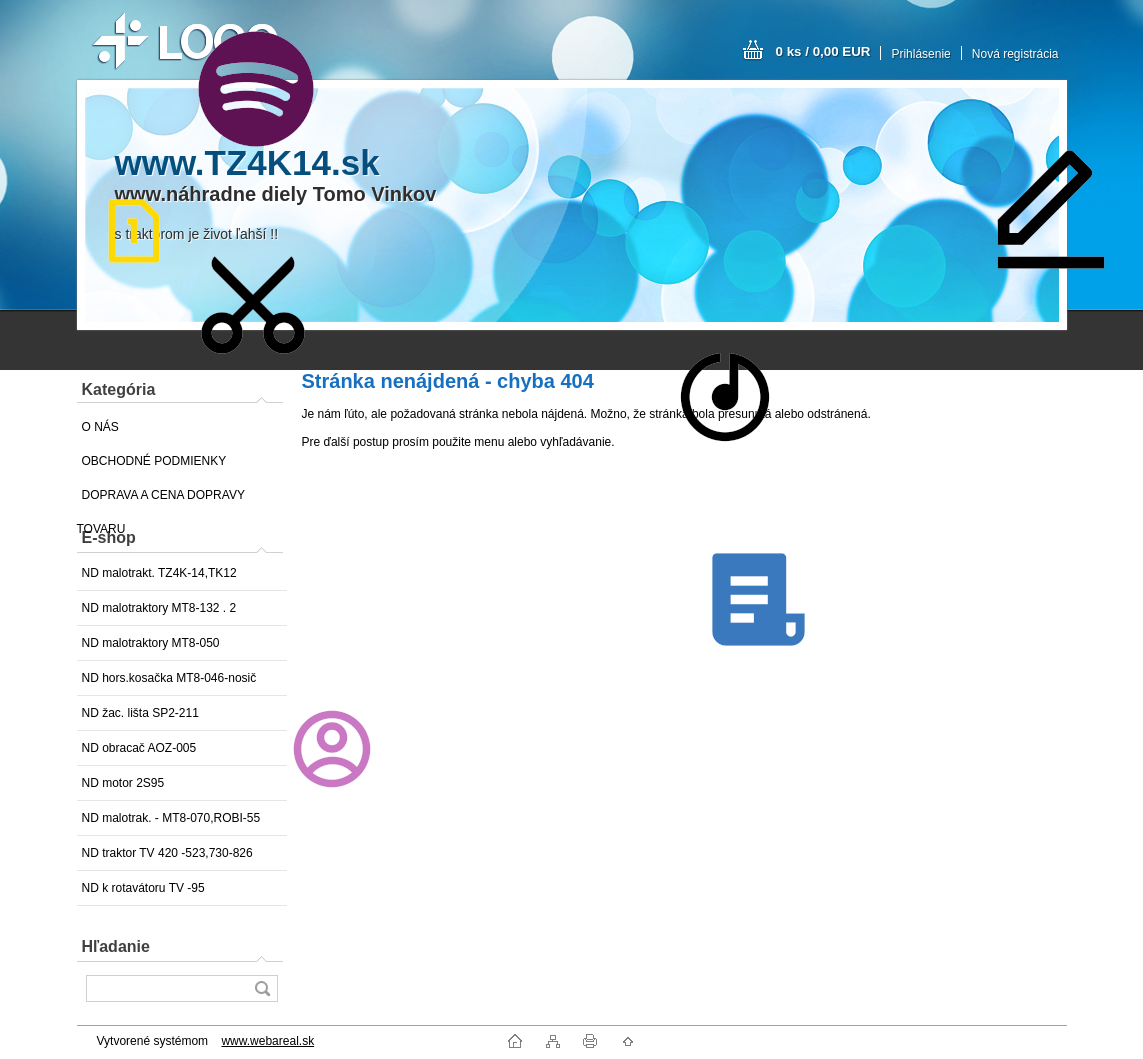 This screenshot has height=1059, width=1143. What do you see at coordinates (725, 397) in the screenshot?
I see `play or browse music library` at bounding box center [725, 397].